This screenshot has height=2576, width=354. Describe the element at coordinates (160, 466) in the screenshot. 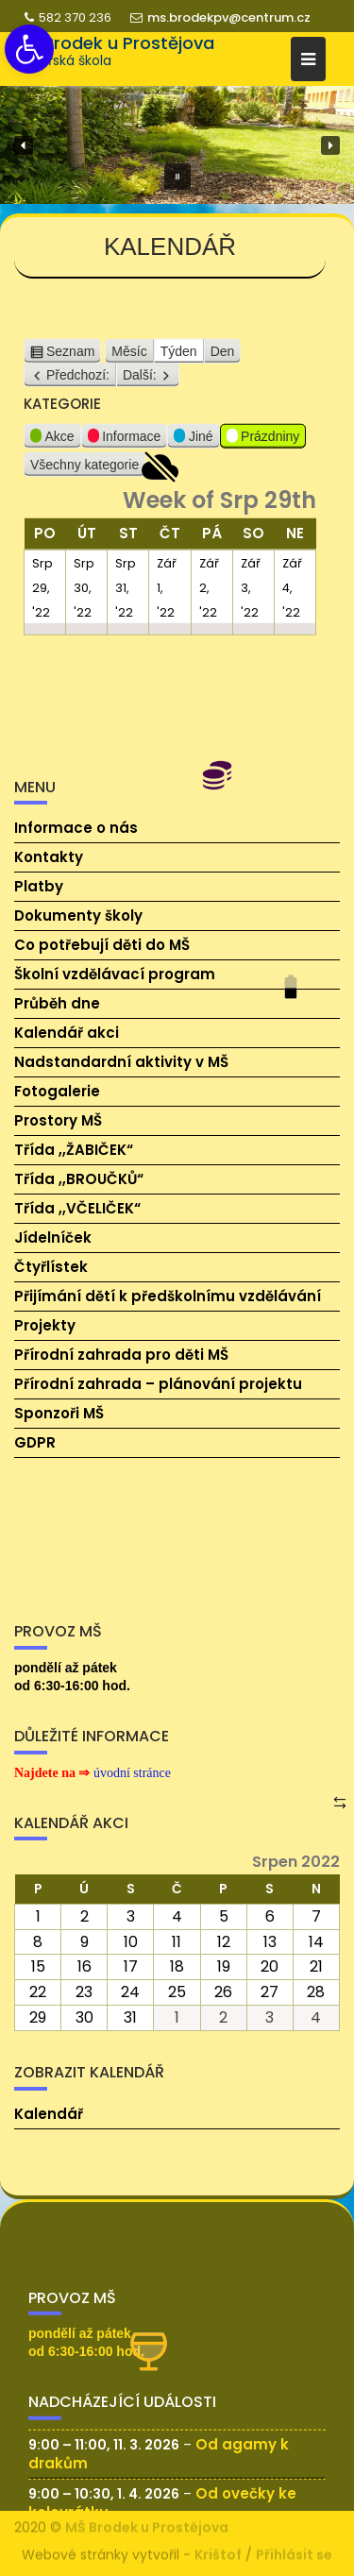

I see `indicates cloud services are unavailable` at that location.